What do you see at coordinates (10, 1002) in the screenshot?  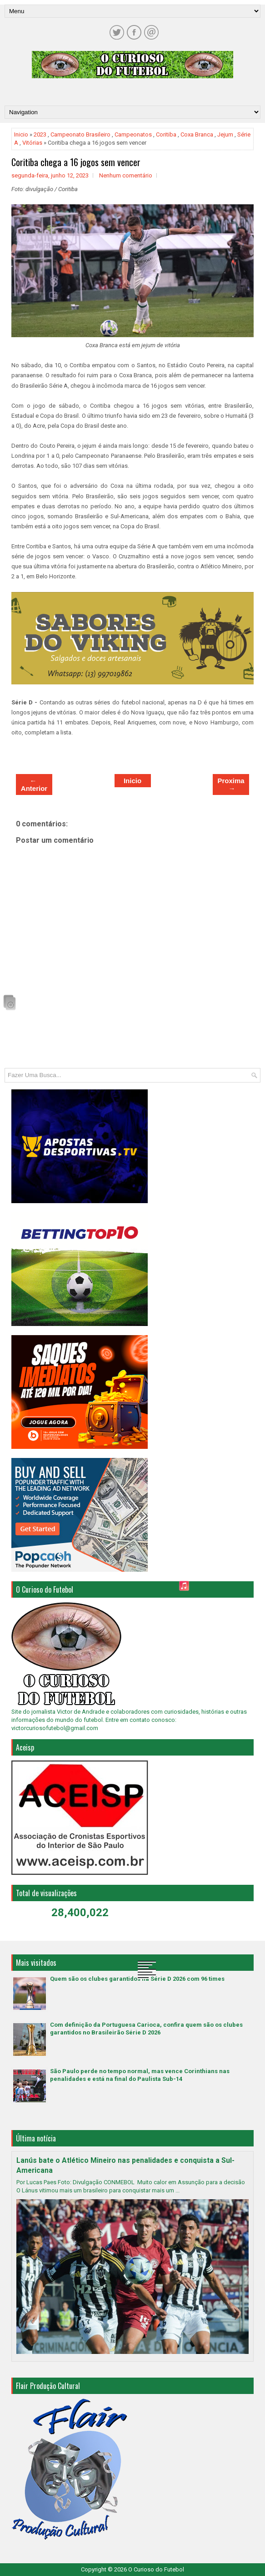 I see `access multiple disk drives or storage devices` at bounding box center [10, 1002].